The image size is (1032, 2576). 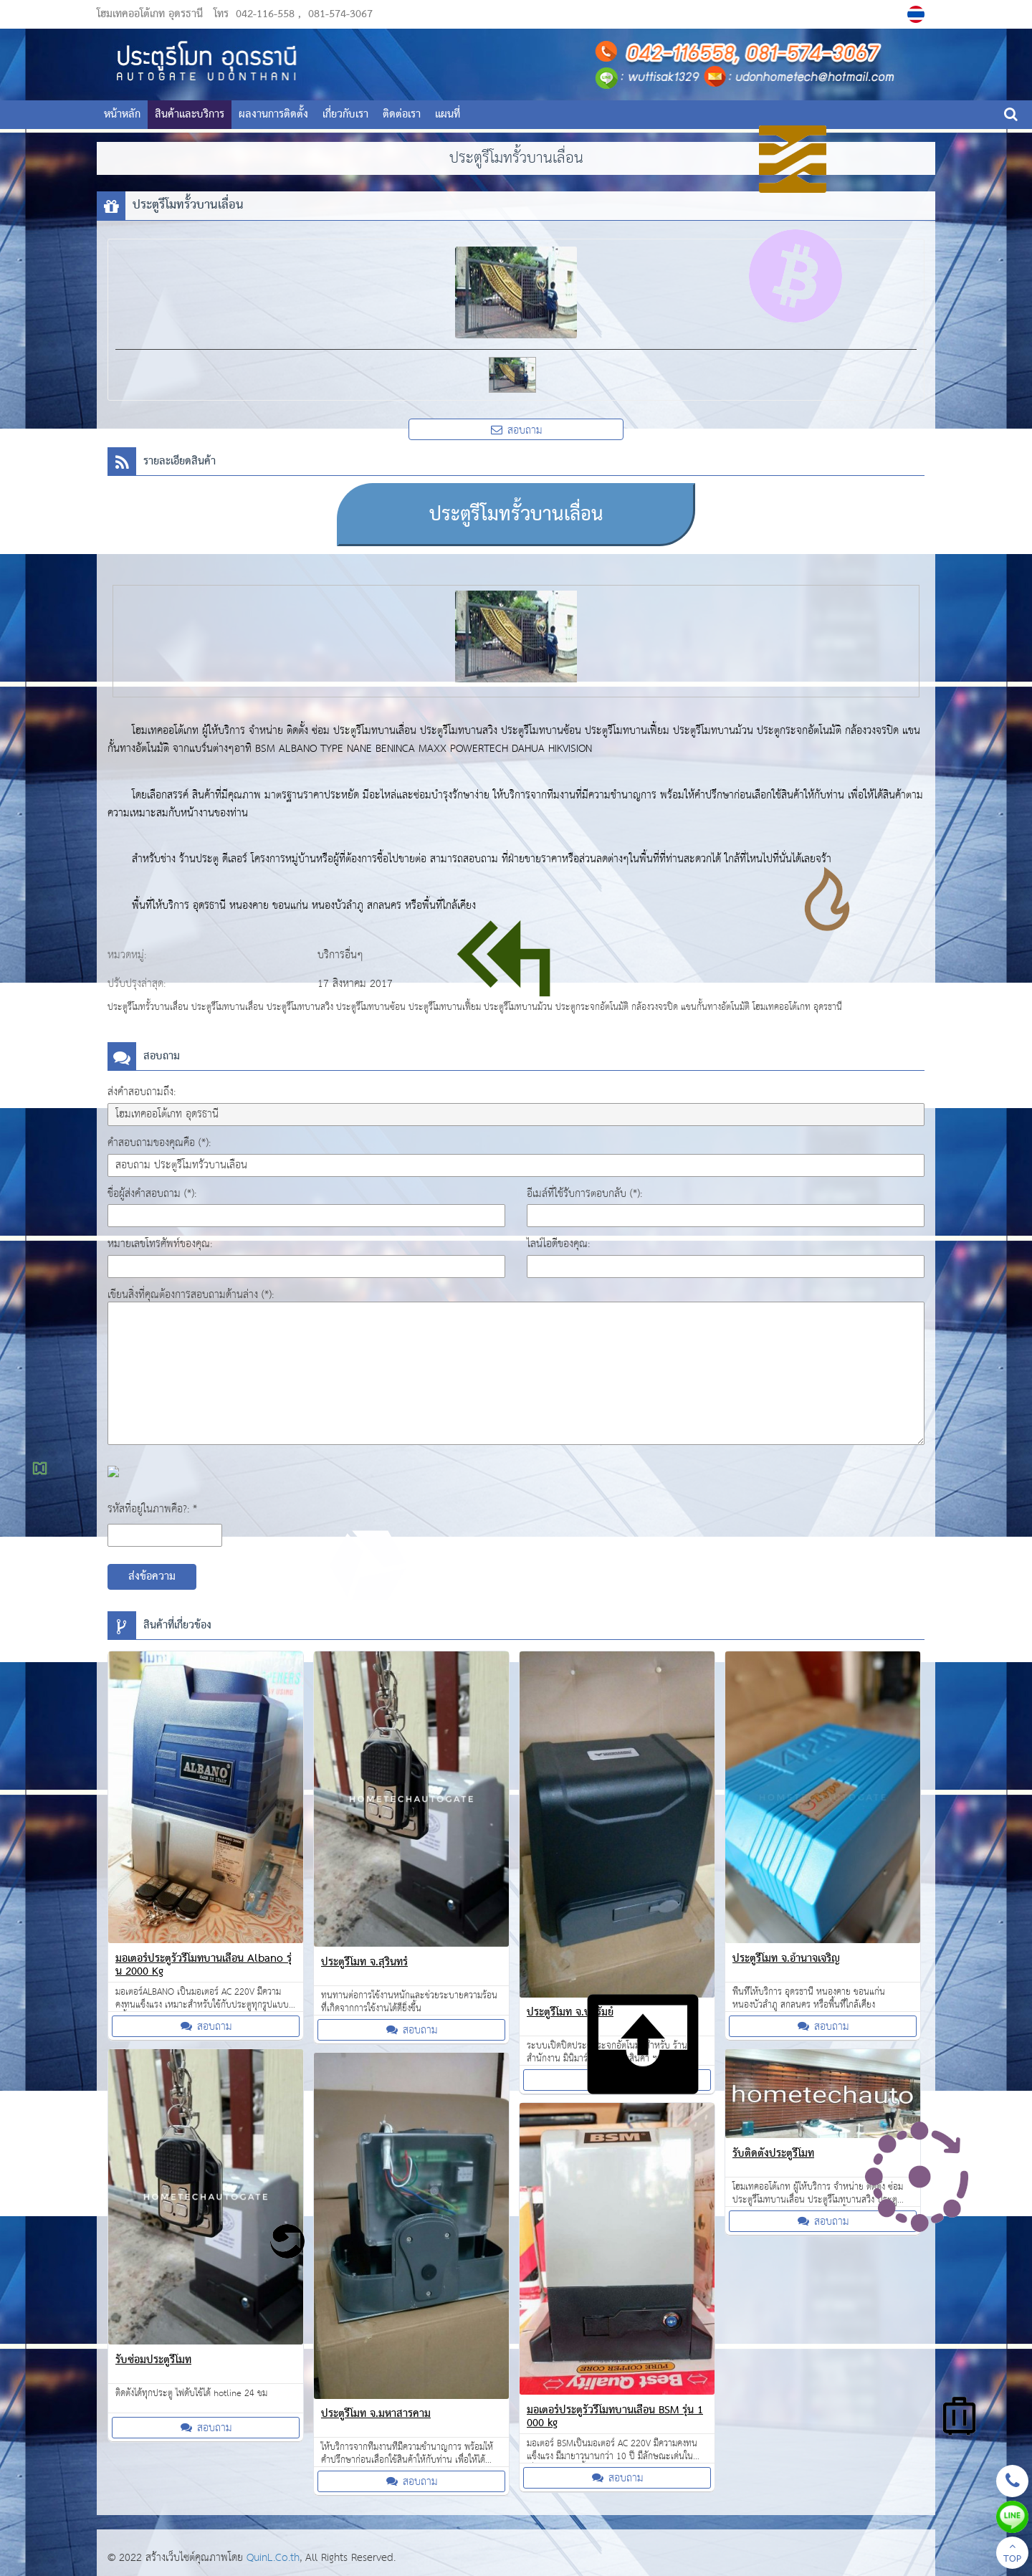 I want to click on InstaLOD brand logo, so click(x=368, y=1565).